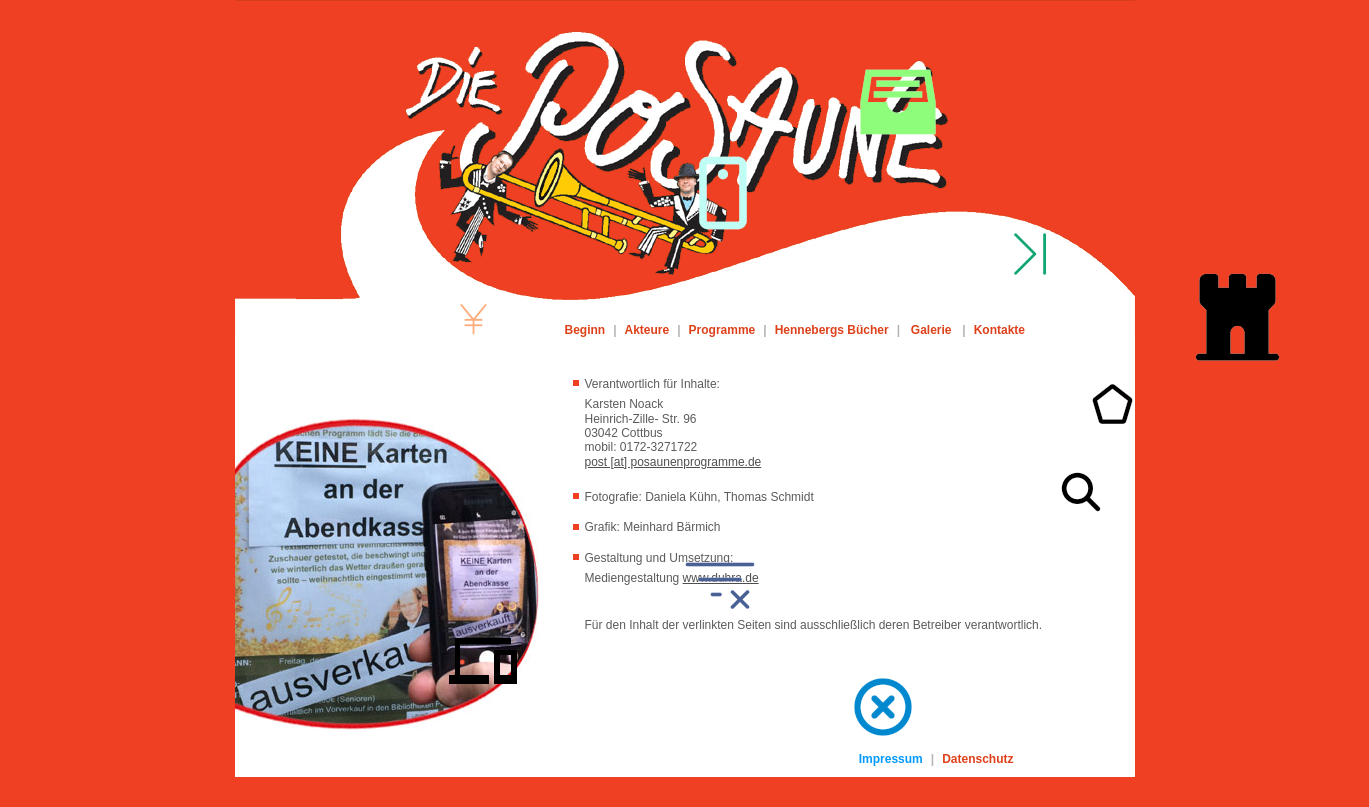 The width and height of the screenshot is (1369, 807). I want to click on view prices in japanese yen, so click(473, 318).